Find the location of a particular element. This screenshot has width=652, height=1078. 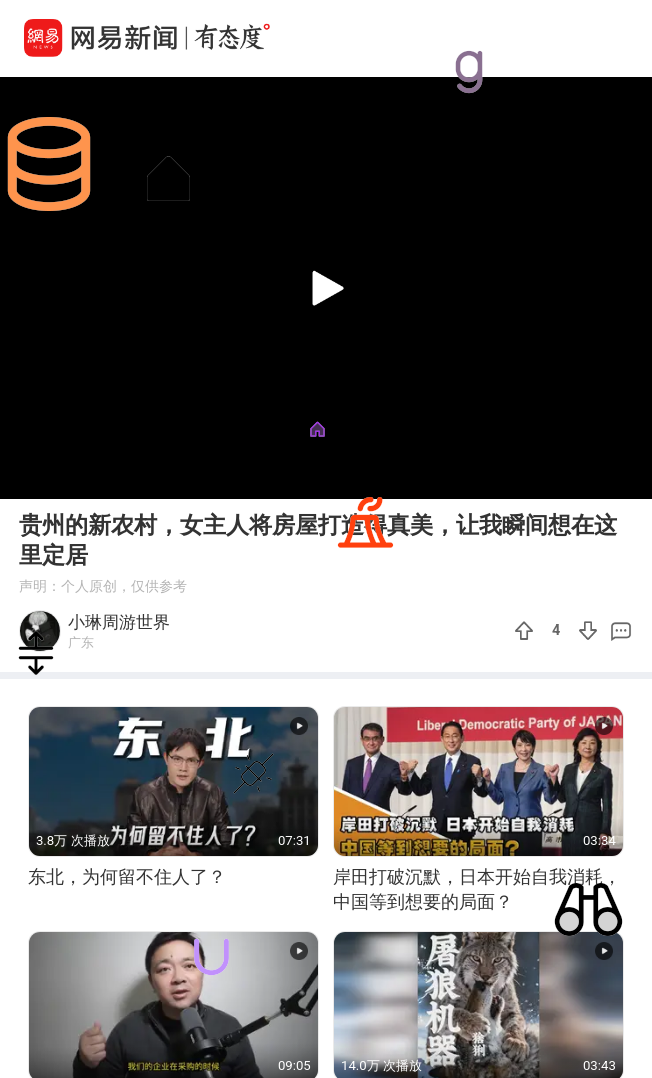

access database settings is located at coordinates (49, 164).